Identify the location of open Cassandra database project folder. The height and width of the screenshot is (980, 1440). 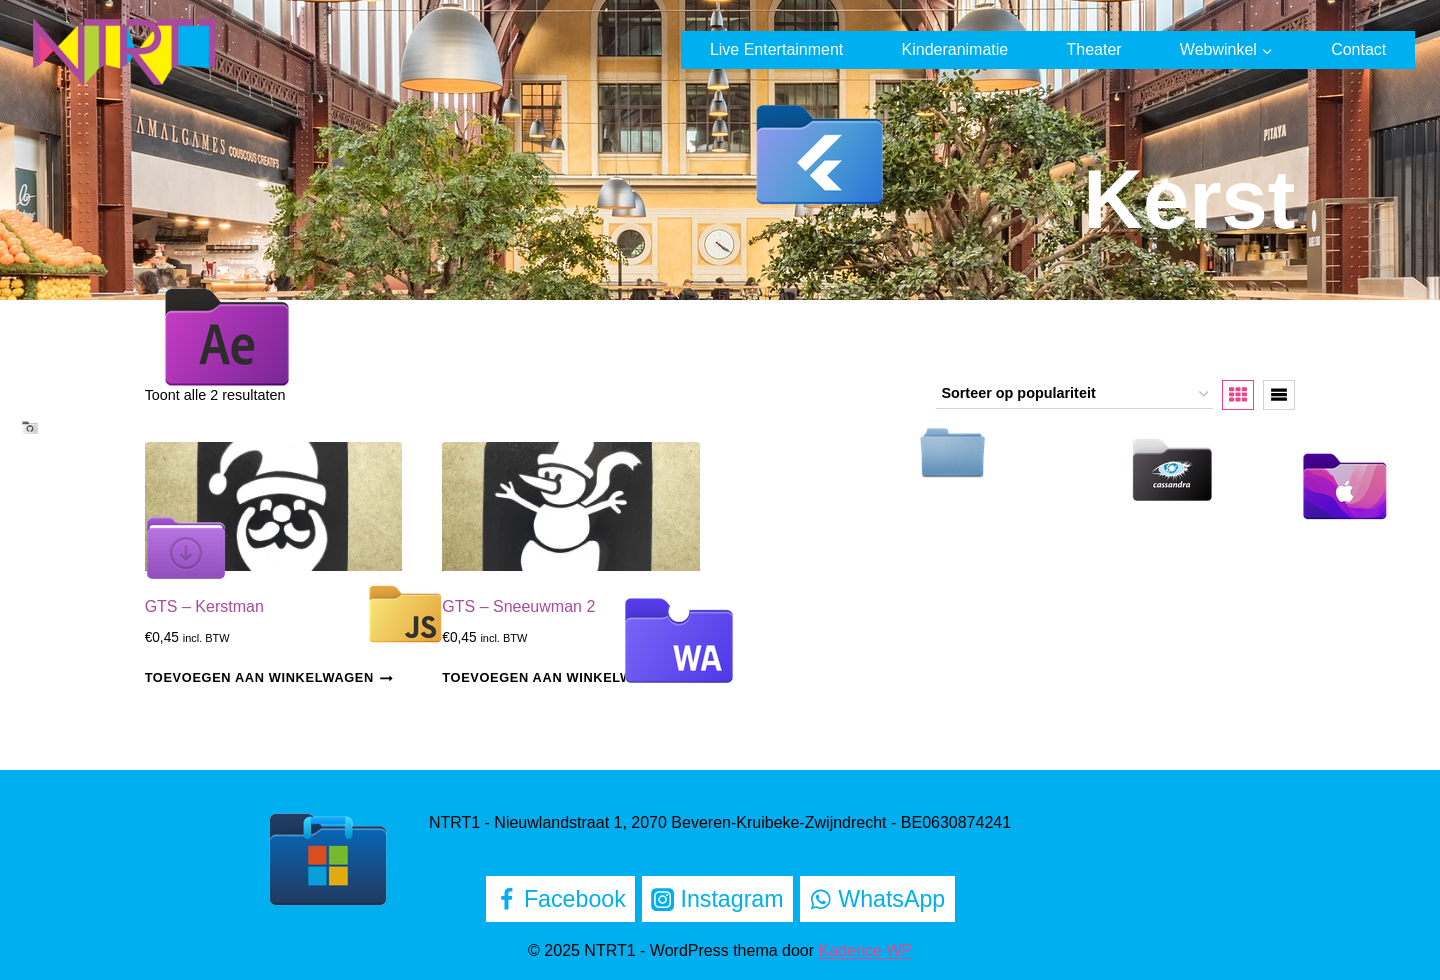
(1172, 472).